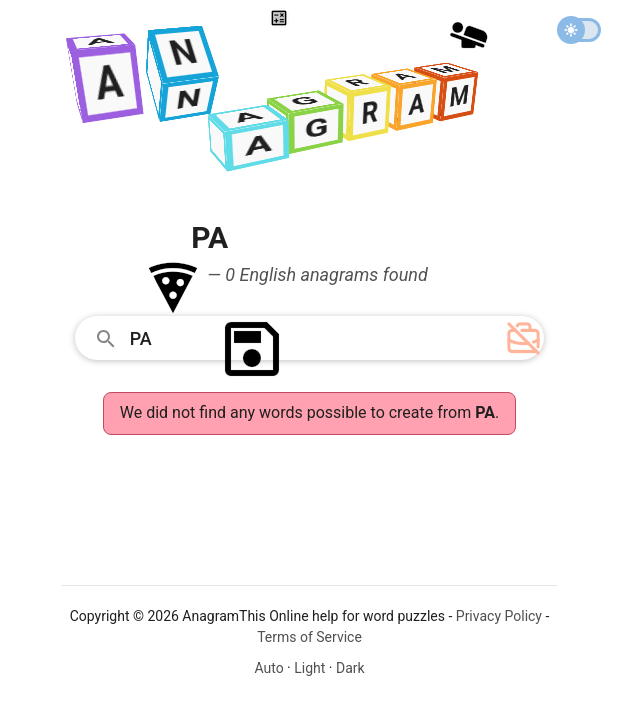 This screenshot has height=720, width=619. Describe the element at coordinates (279, 18) in the screenshot. I see `open calculator tool` at that location.